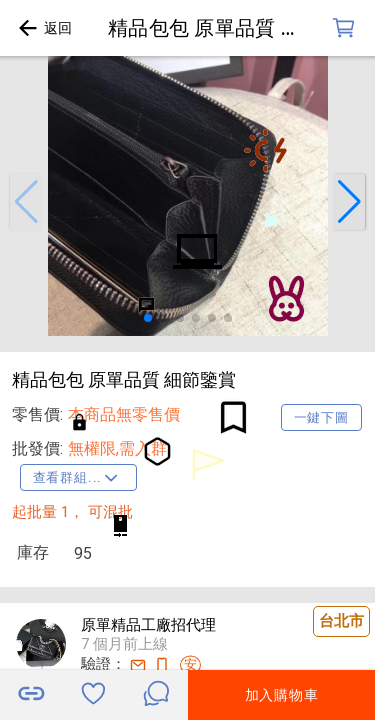  Describe the element at coordinates (286, 299) in the screenshot. I see `access pet or animal-related features` at that location.